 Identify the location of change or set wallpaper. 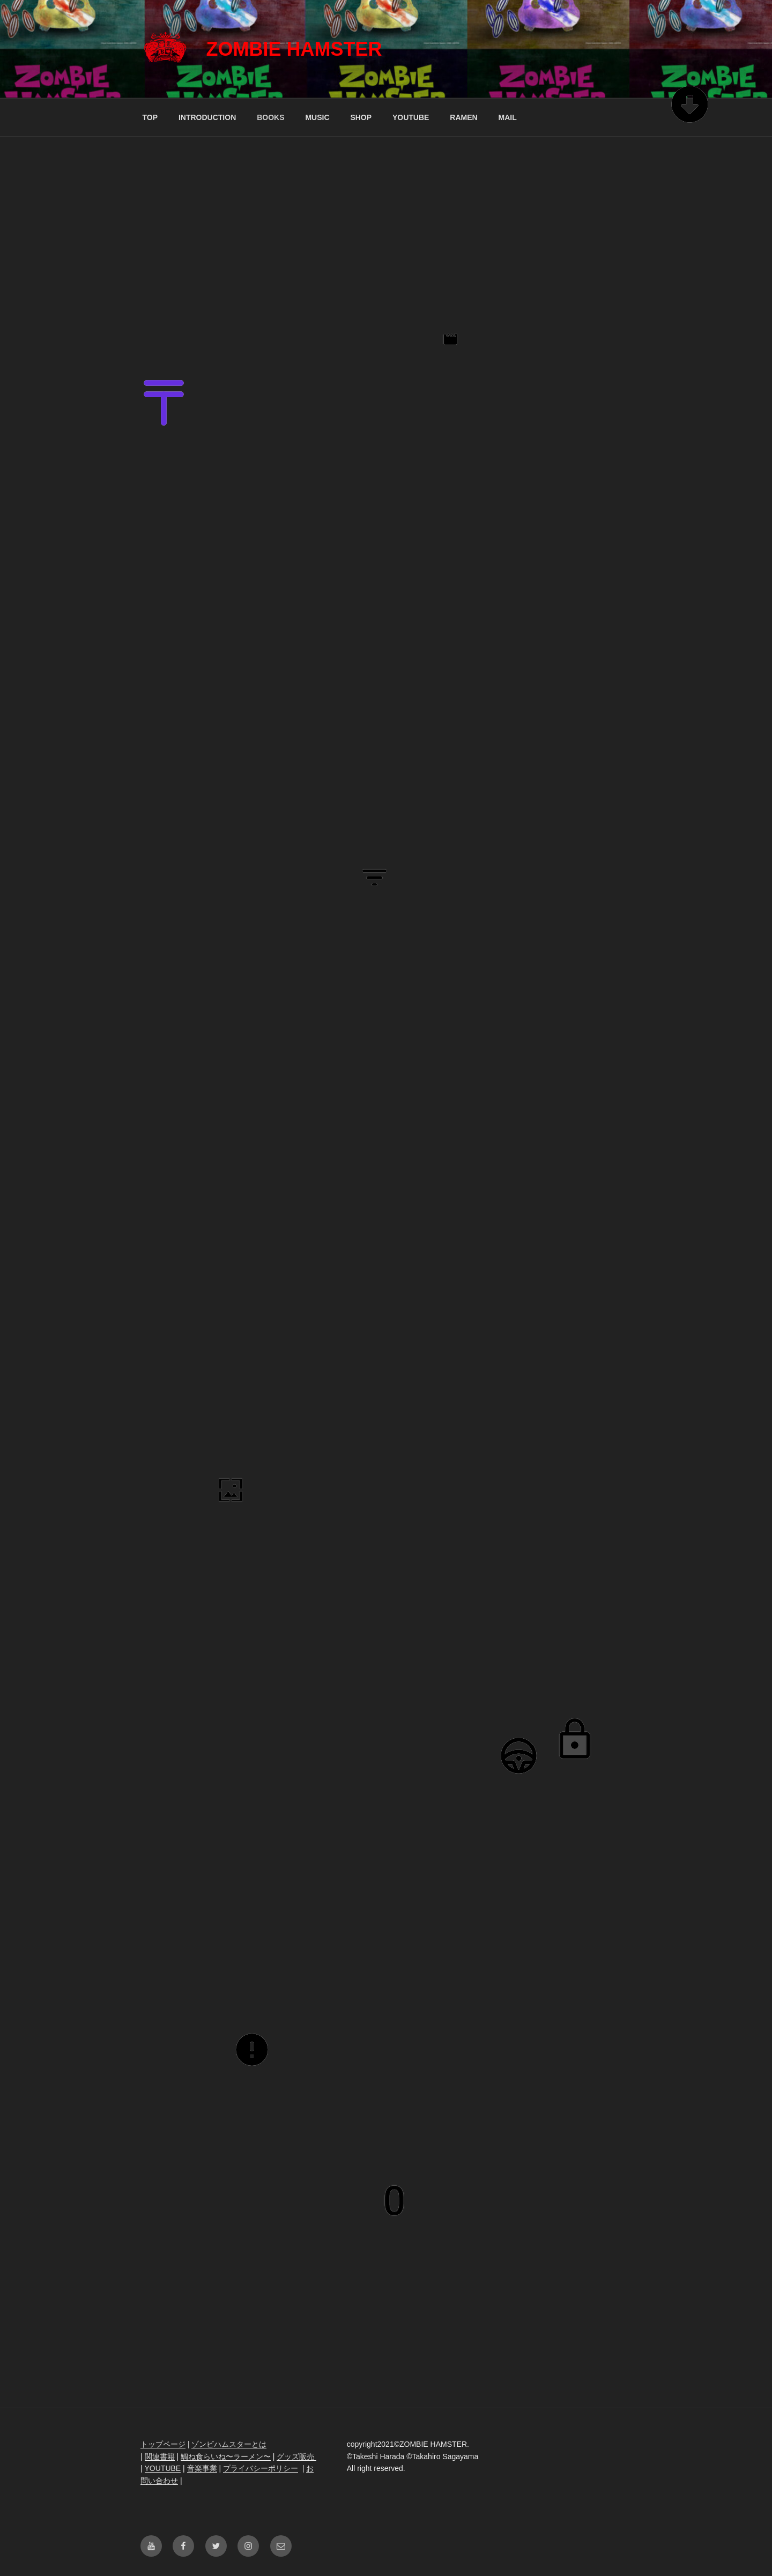
(231, 1490).